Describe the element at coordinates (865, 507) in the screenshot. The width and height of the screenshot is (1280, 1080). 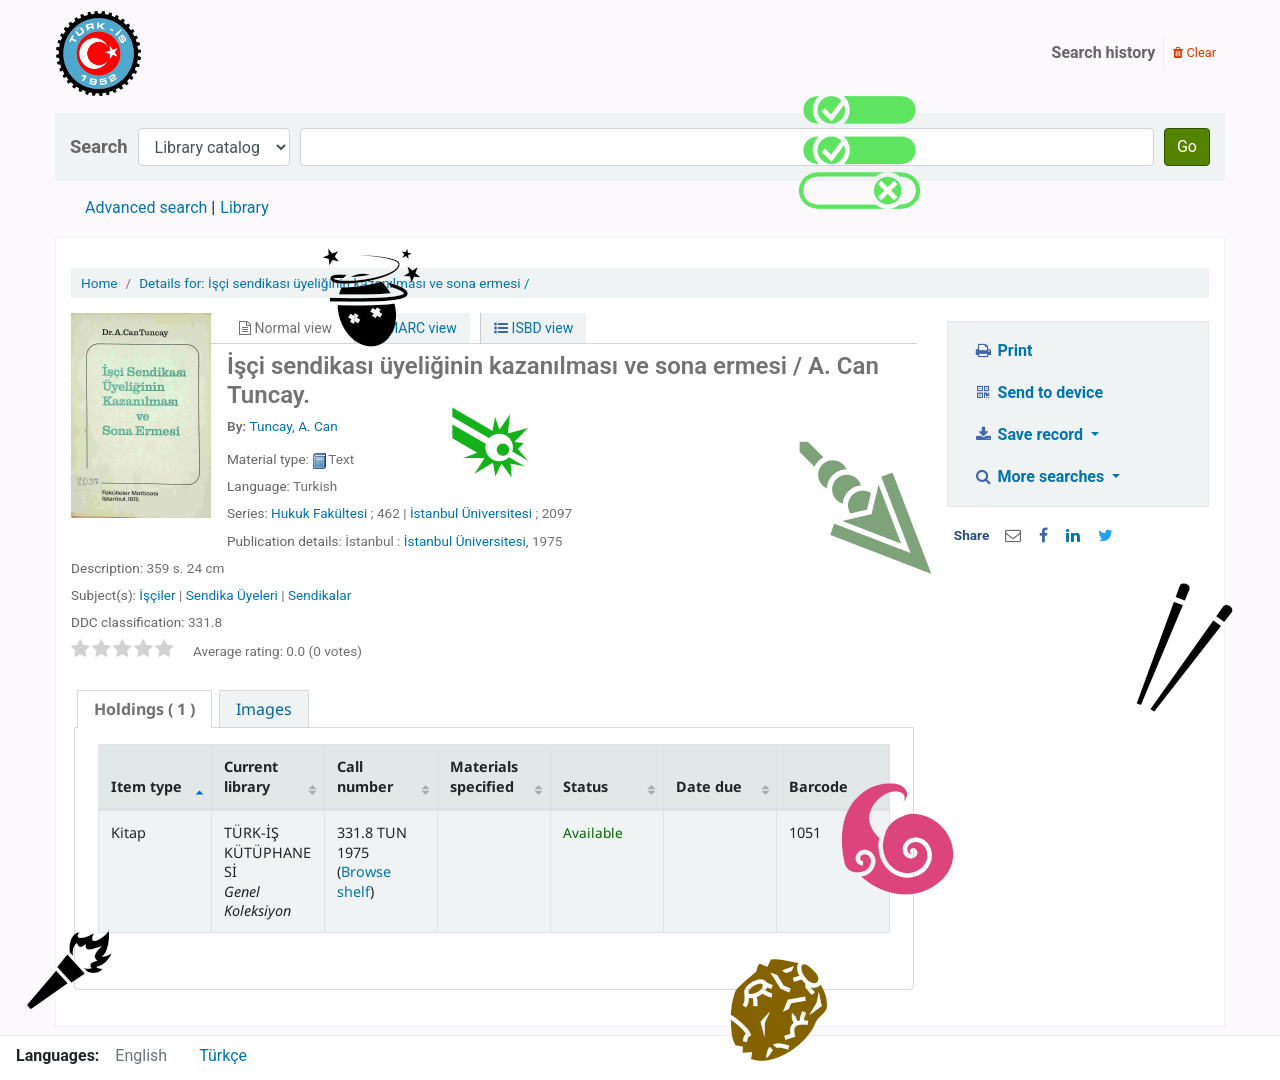
I see `select arrow or projectile type in archery game` at that location.